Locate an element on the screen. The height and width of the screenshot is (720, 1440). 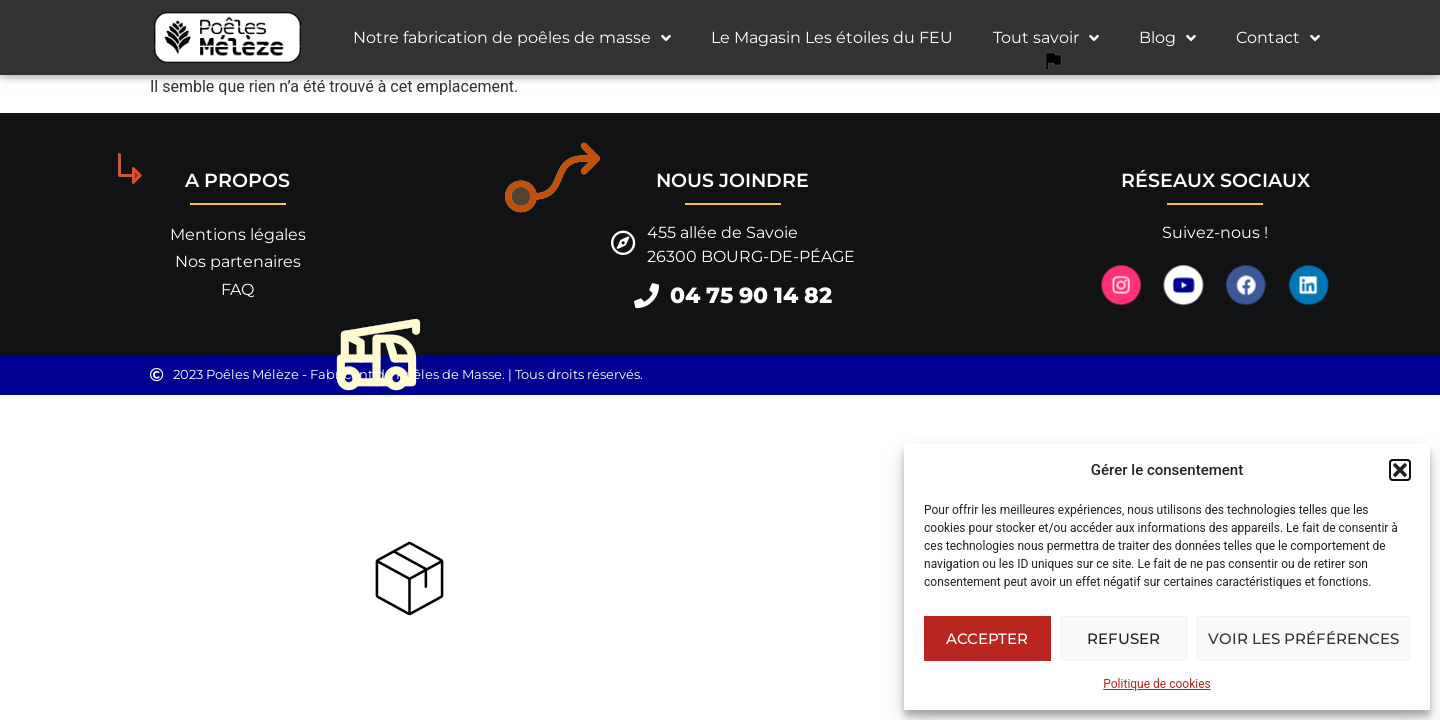
flag or mark an item for review is located at coordinates (1053, 61).